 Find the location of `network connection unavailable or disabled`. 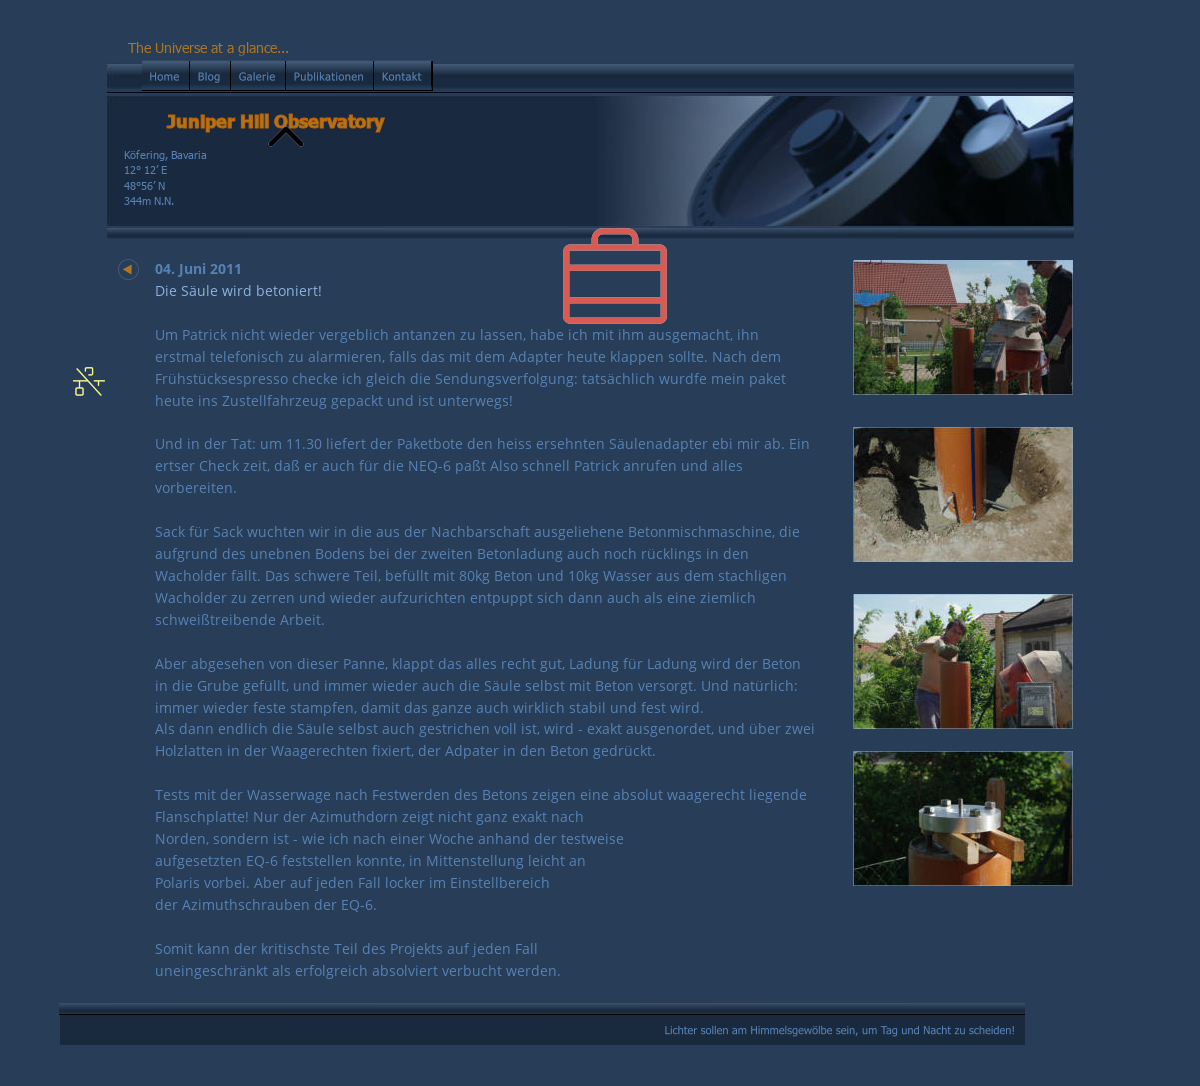

network connection unavailable or disabled is located at coordinates (89, 382).